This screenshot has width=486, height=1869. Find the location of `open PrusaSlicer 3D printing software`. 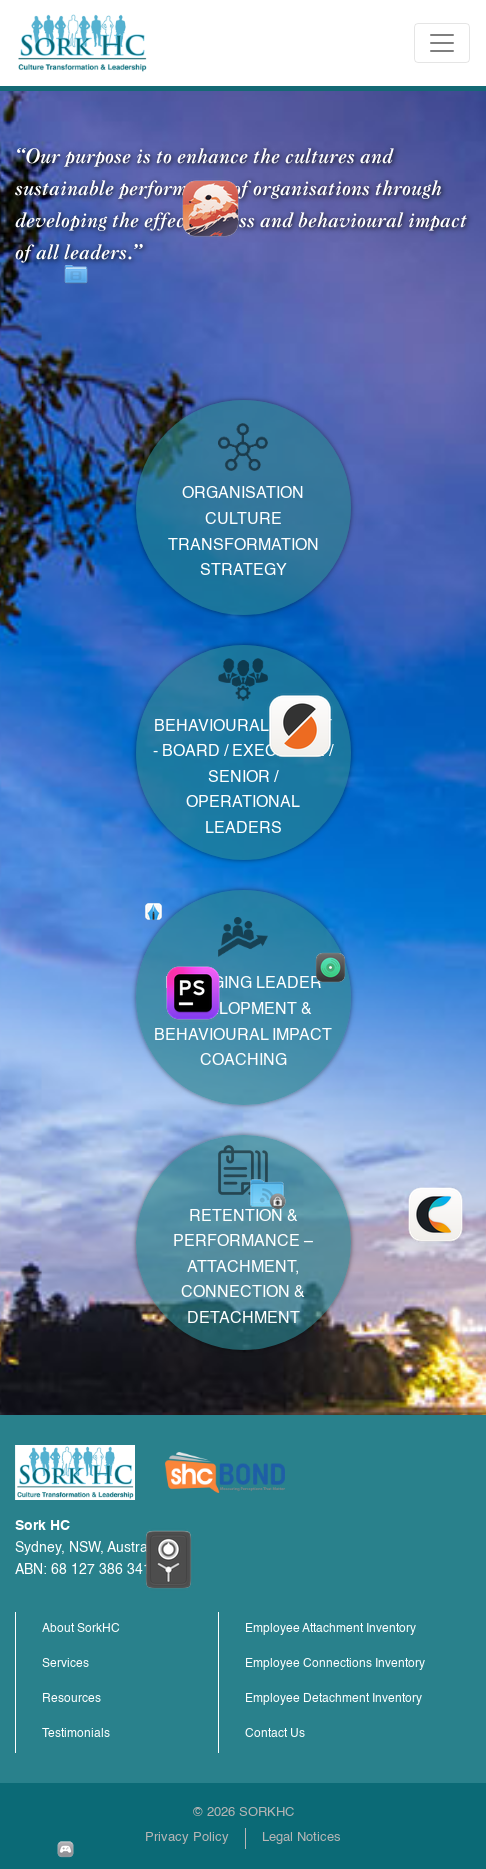

open PrusaSlicer 3D printing software is located at coordinates (300, 726).